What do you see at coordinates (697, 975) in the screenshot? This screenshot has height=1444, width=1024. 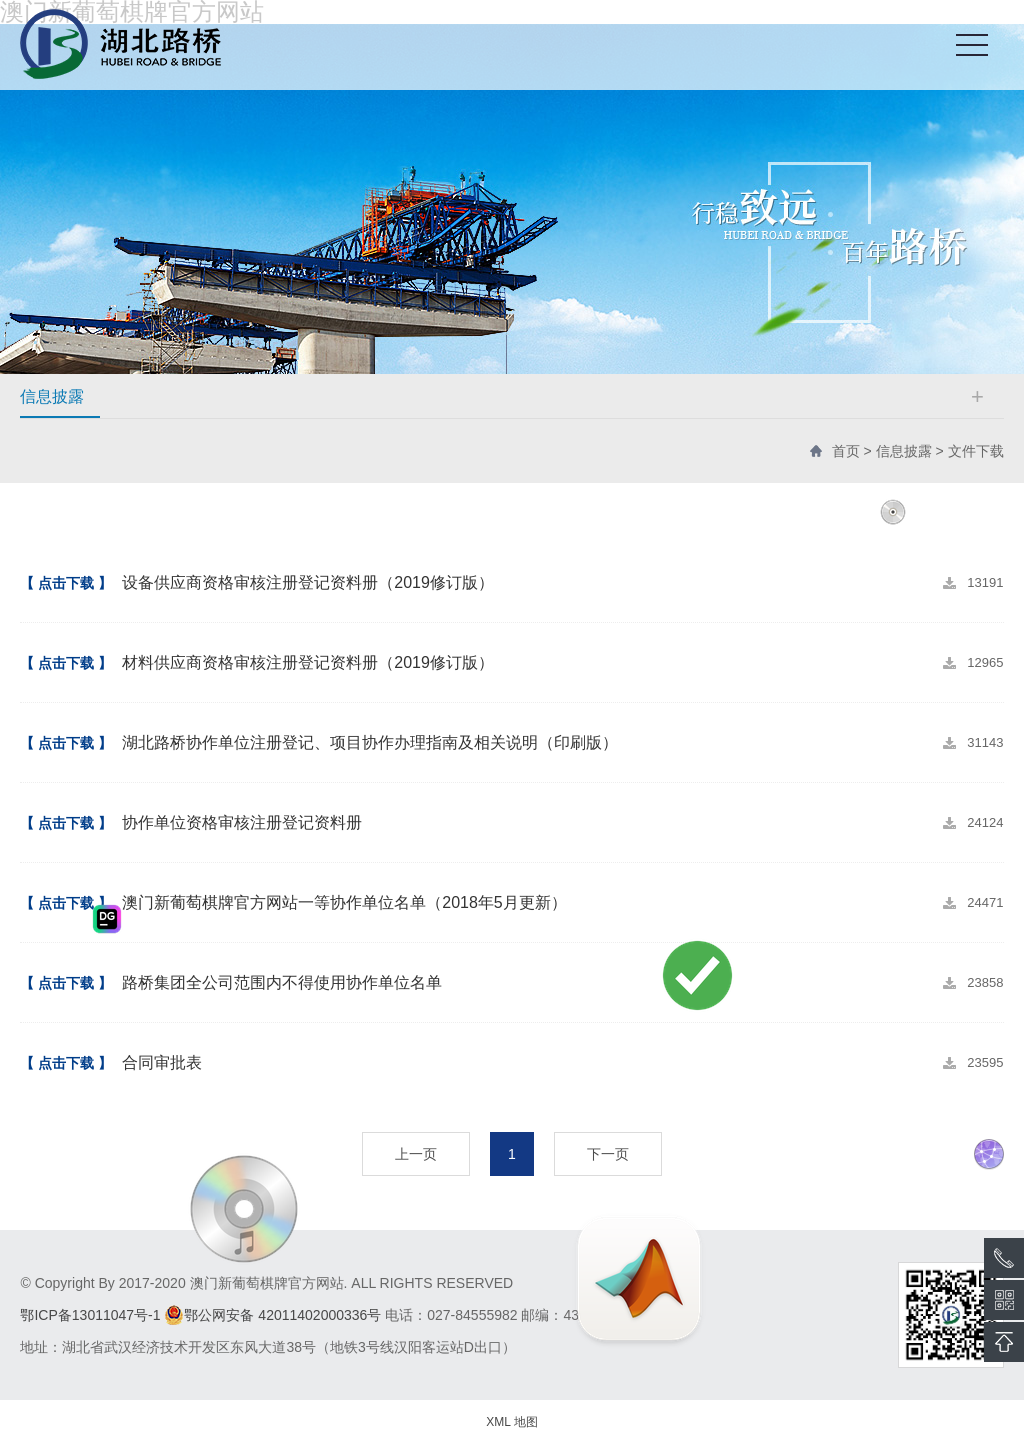 I see `indicates a default or selected item` at bounding box center [697, 975].